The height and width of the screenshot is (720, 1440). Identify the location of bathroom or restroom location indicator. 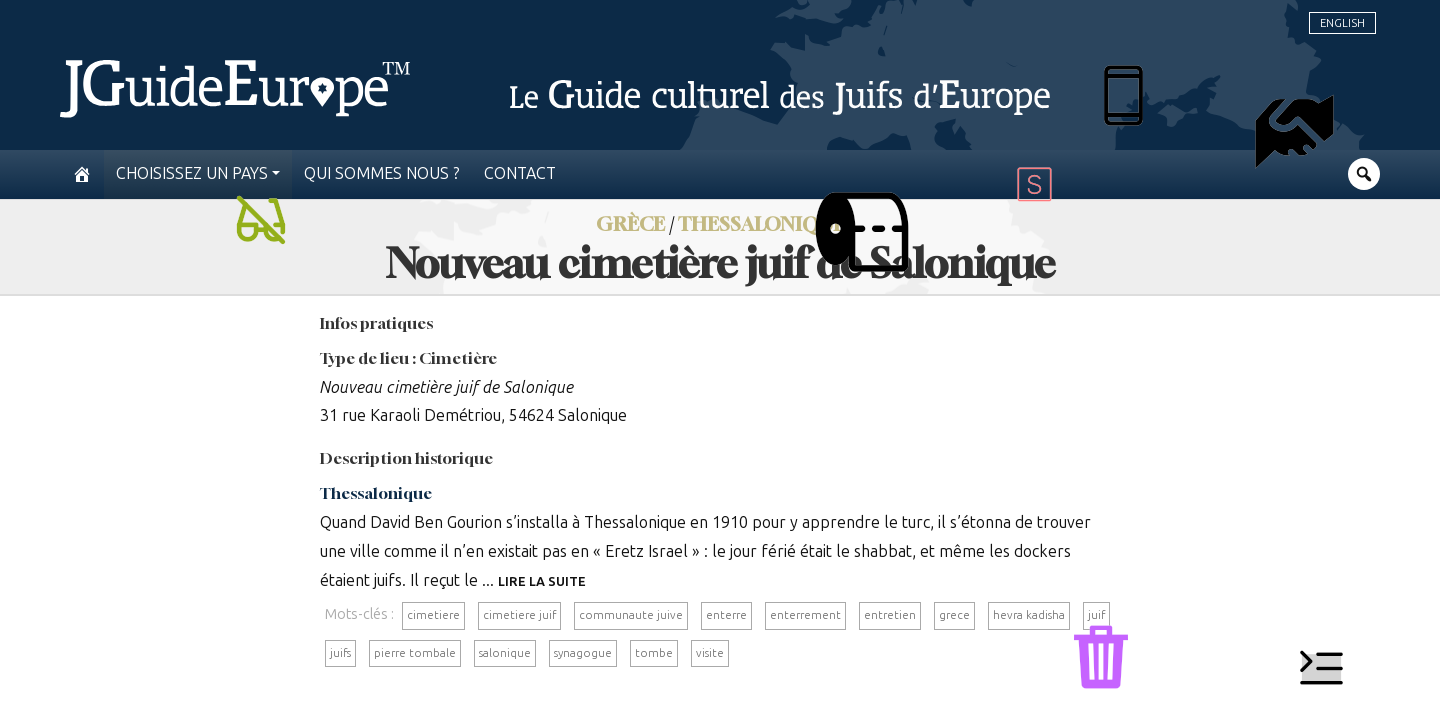
(862, 232).